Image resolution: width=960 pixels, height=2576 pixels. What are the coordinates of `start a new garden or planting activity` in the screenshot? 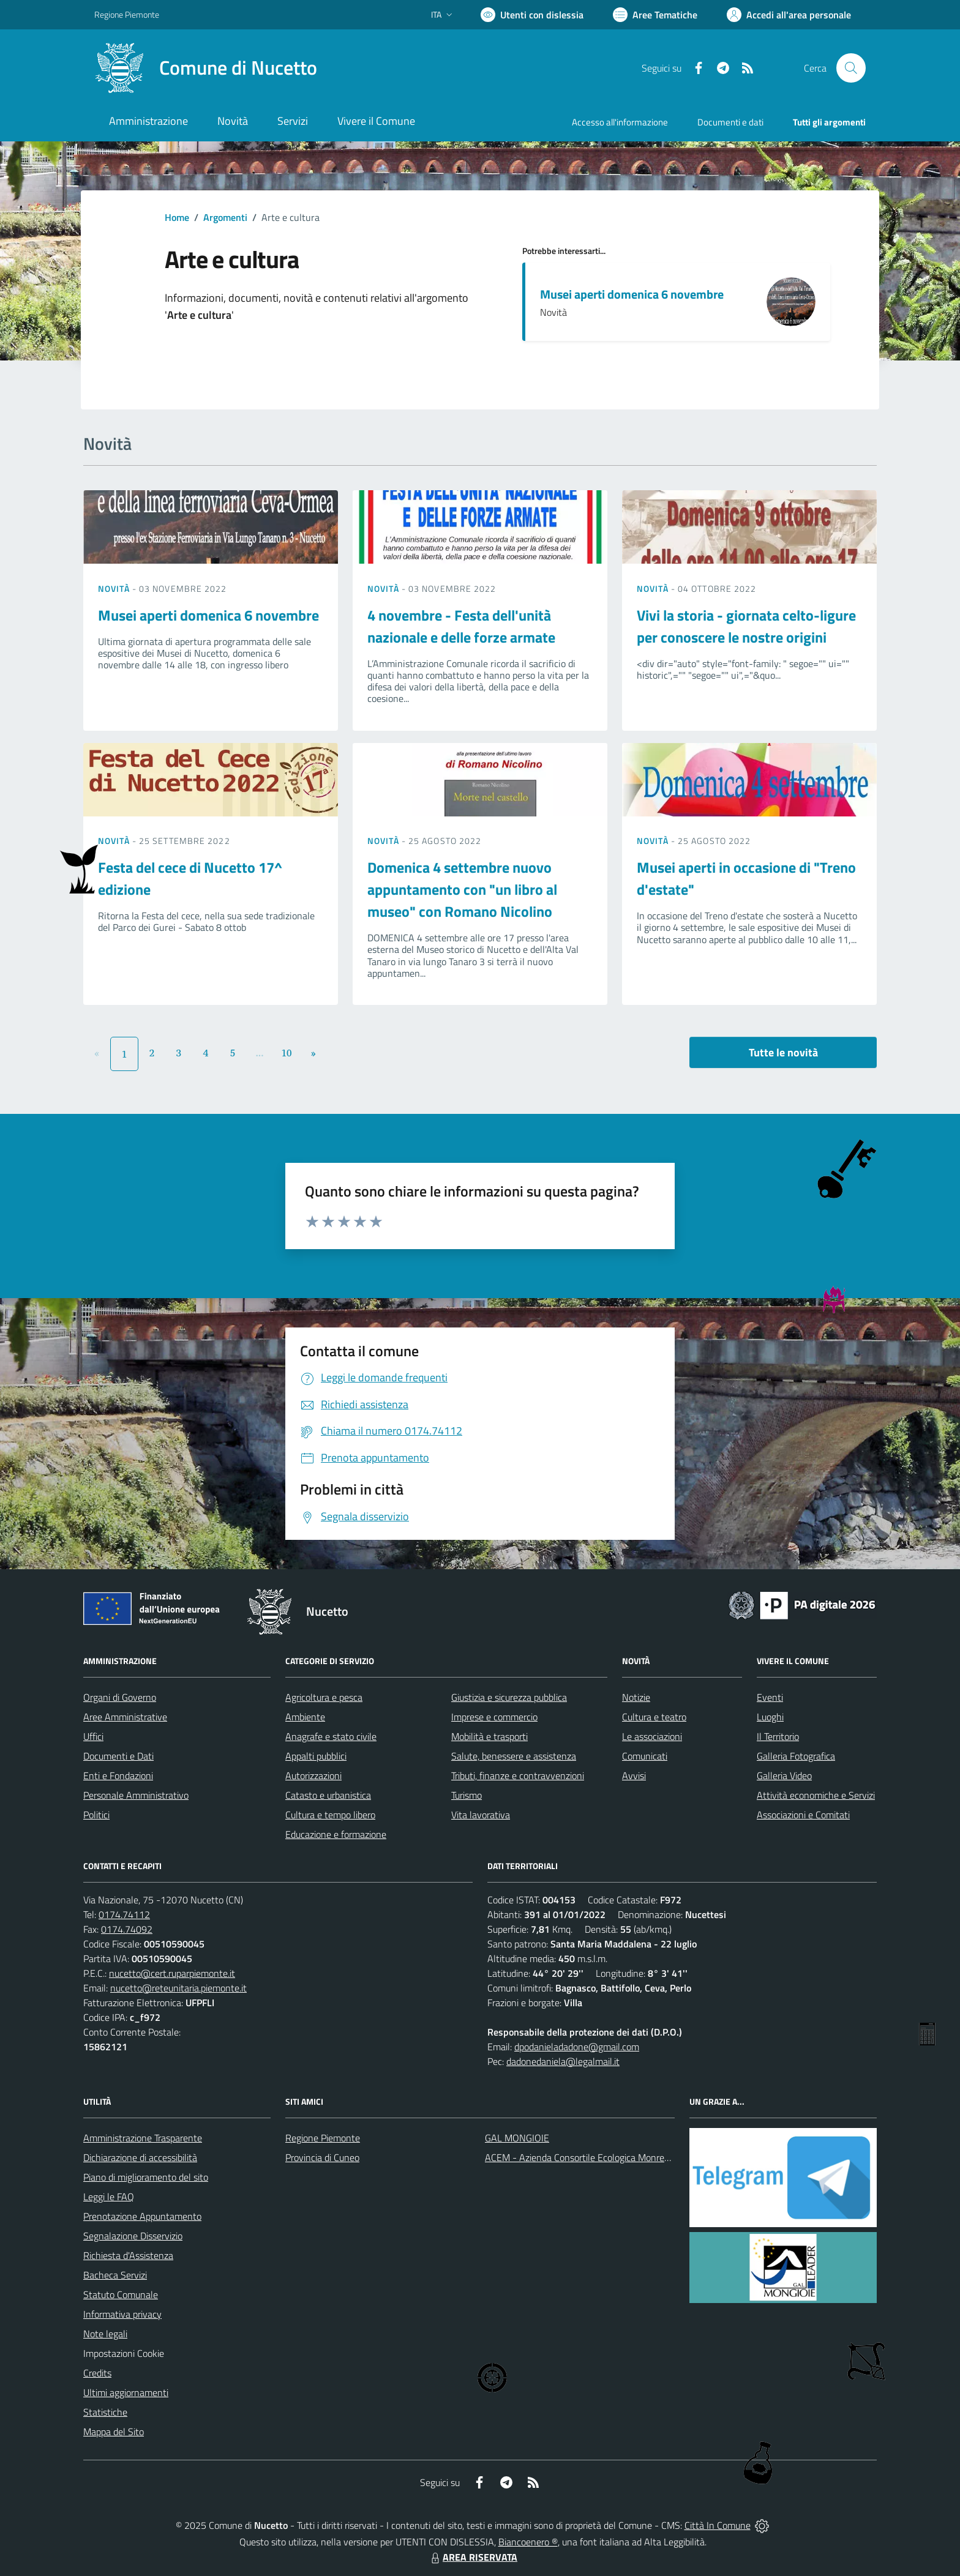 It's located at (79, 869).